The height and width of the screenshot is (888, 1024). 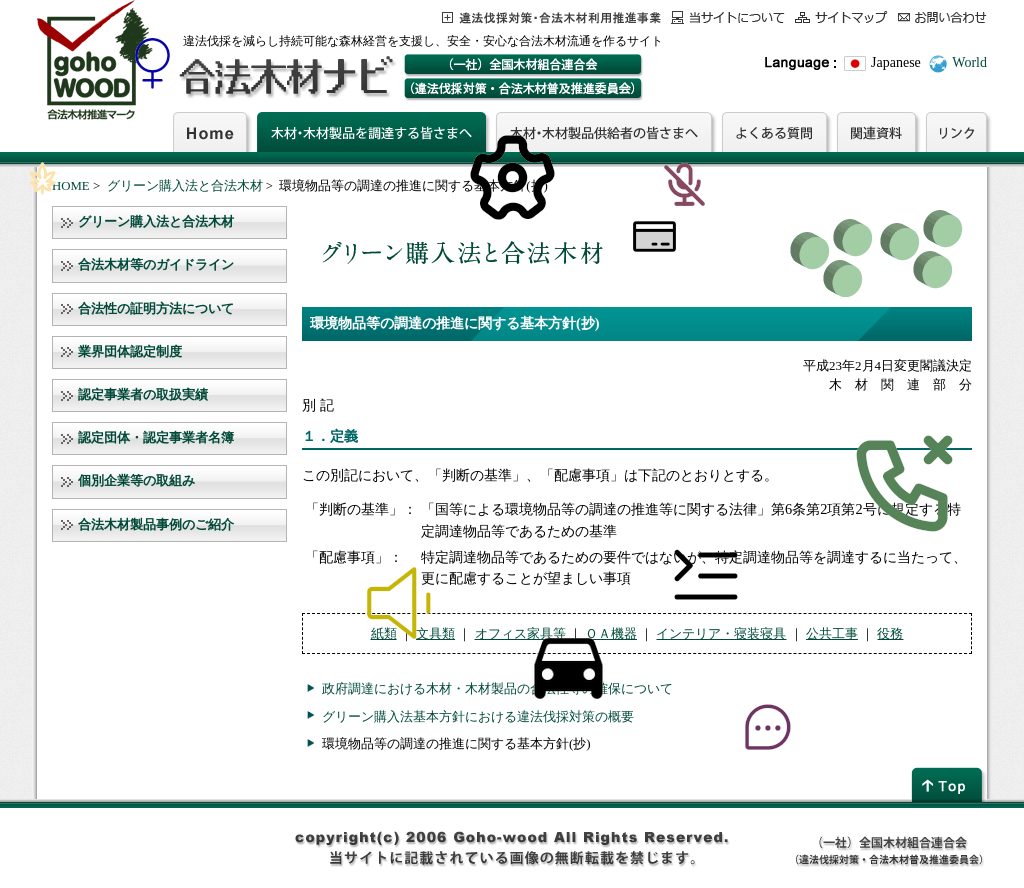 What do you see at coordinates (706, 576) in the screenshot?
I see `increase text indentation` at bounding box center [706, 576].